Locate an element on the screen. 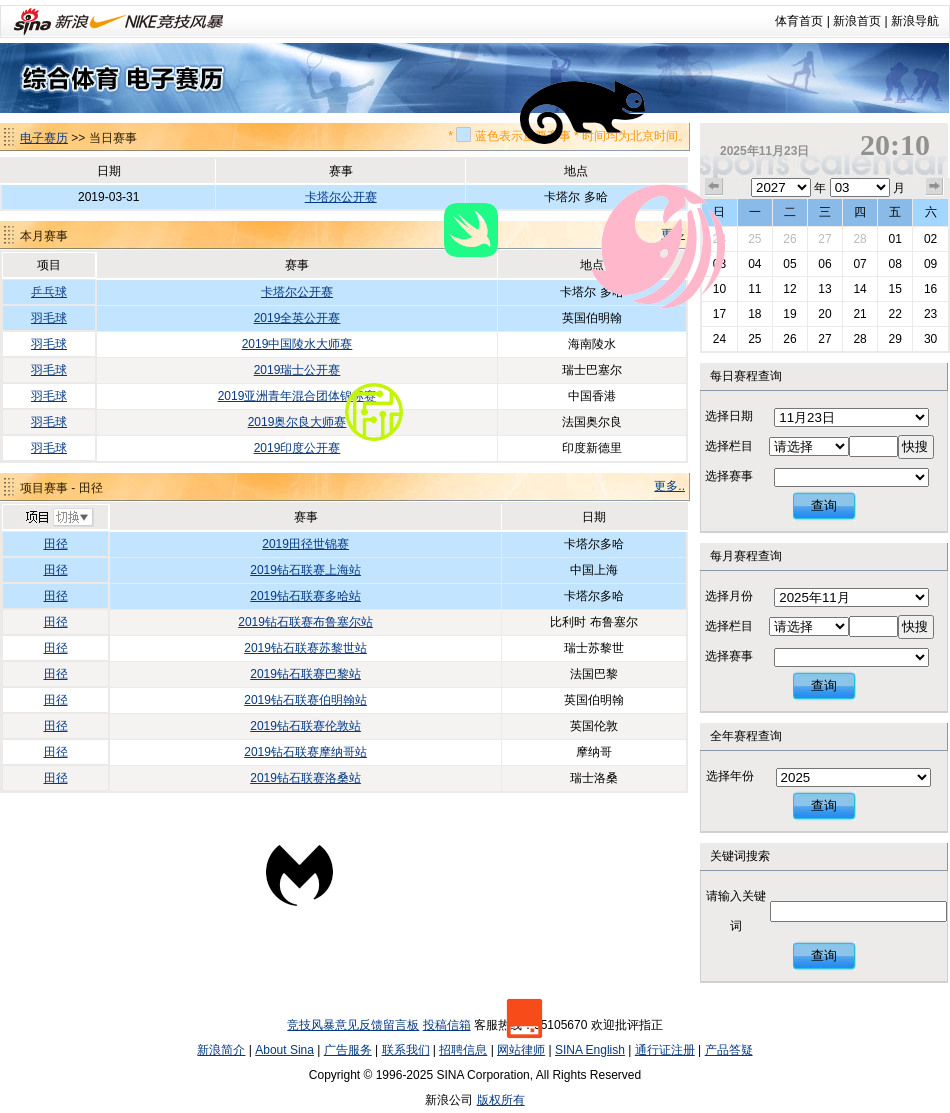 The image size is (950, 1113). sonar brand logo is located at coordinates (658, 246).